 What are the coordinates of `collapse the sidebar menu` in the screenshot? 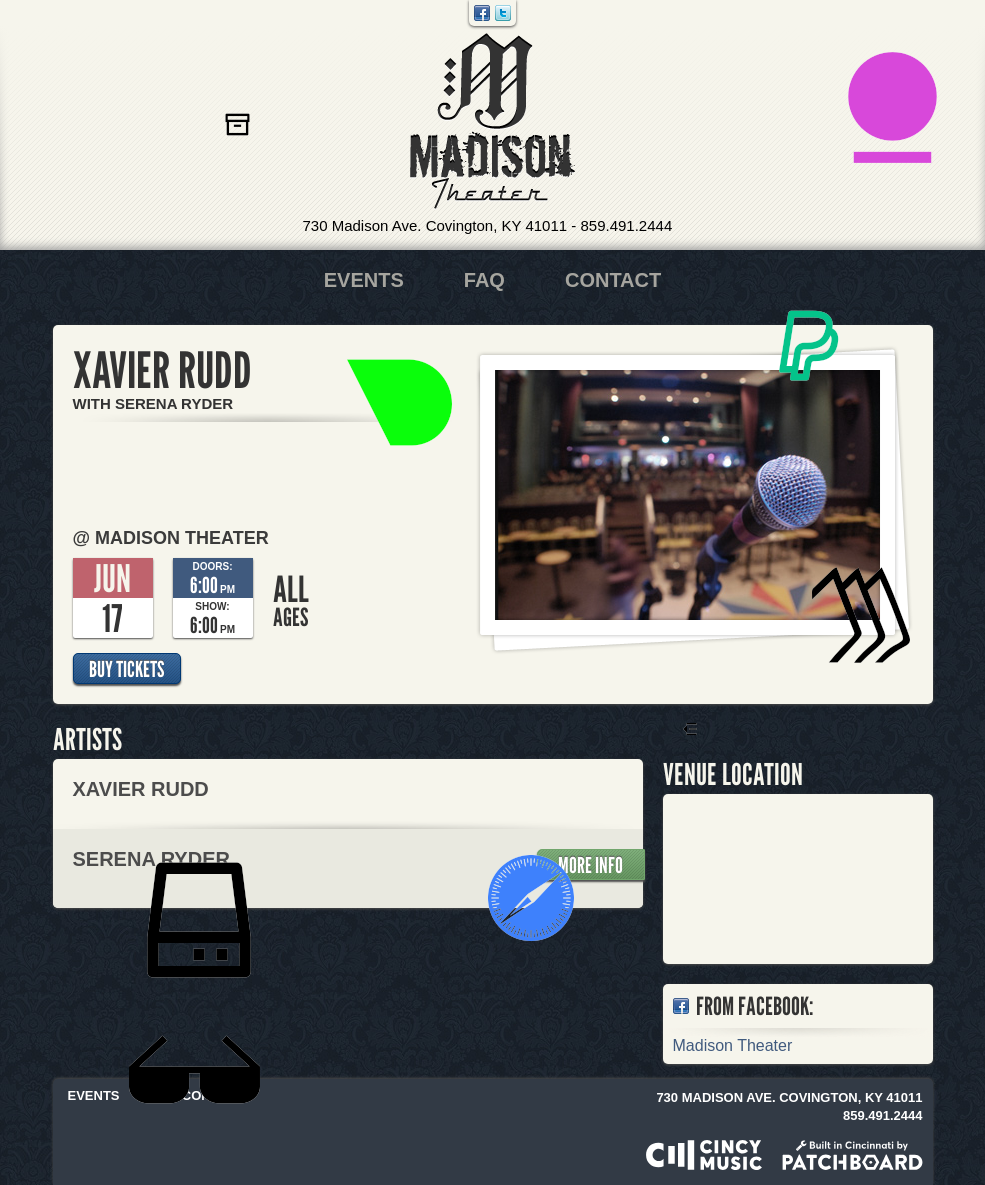 It's located at (690, 729).